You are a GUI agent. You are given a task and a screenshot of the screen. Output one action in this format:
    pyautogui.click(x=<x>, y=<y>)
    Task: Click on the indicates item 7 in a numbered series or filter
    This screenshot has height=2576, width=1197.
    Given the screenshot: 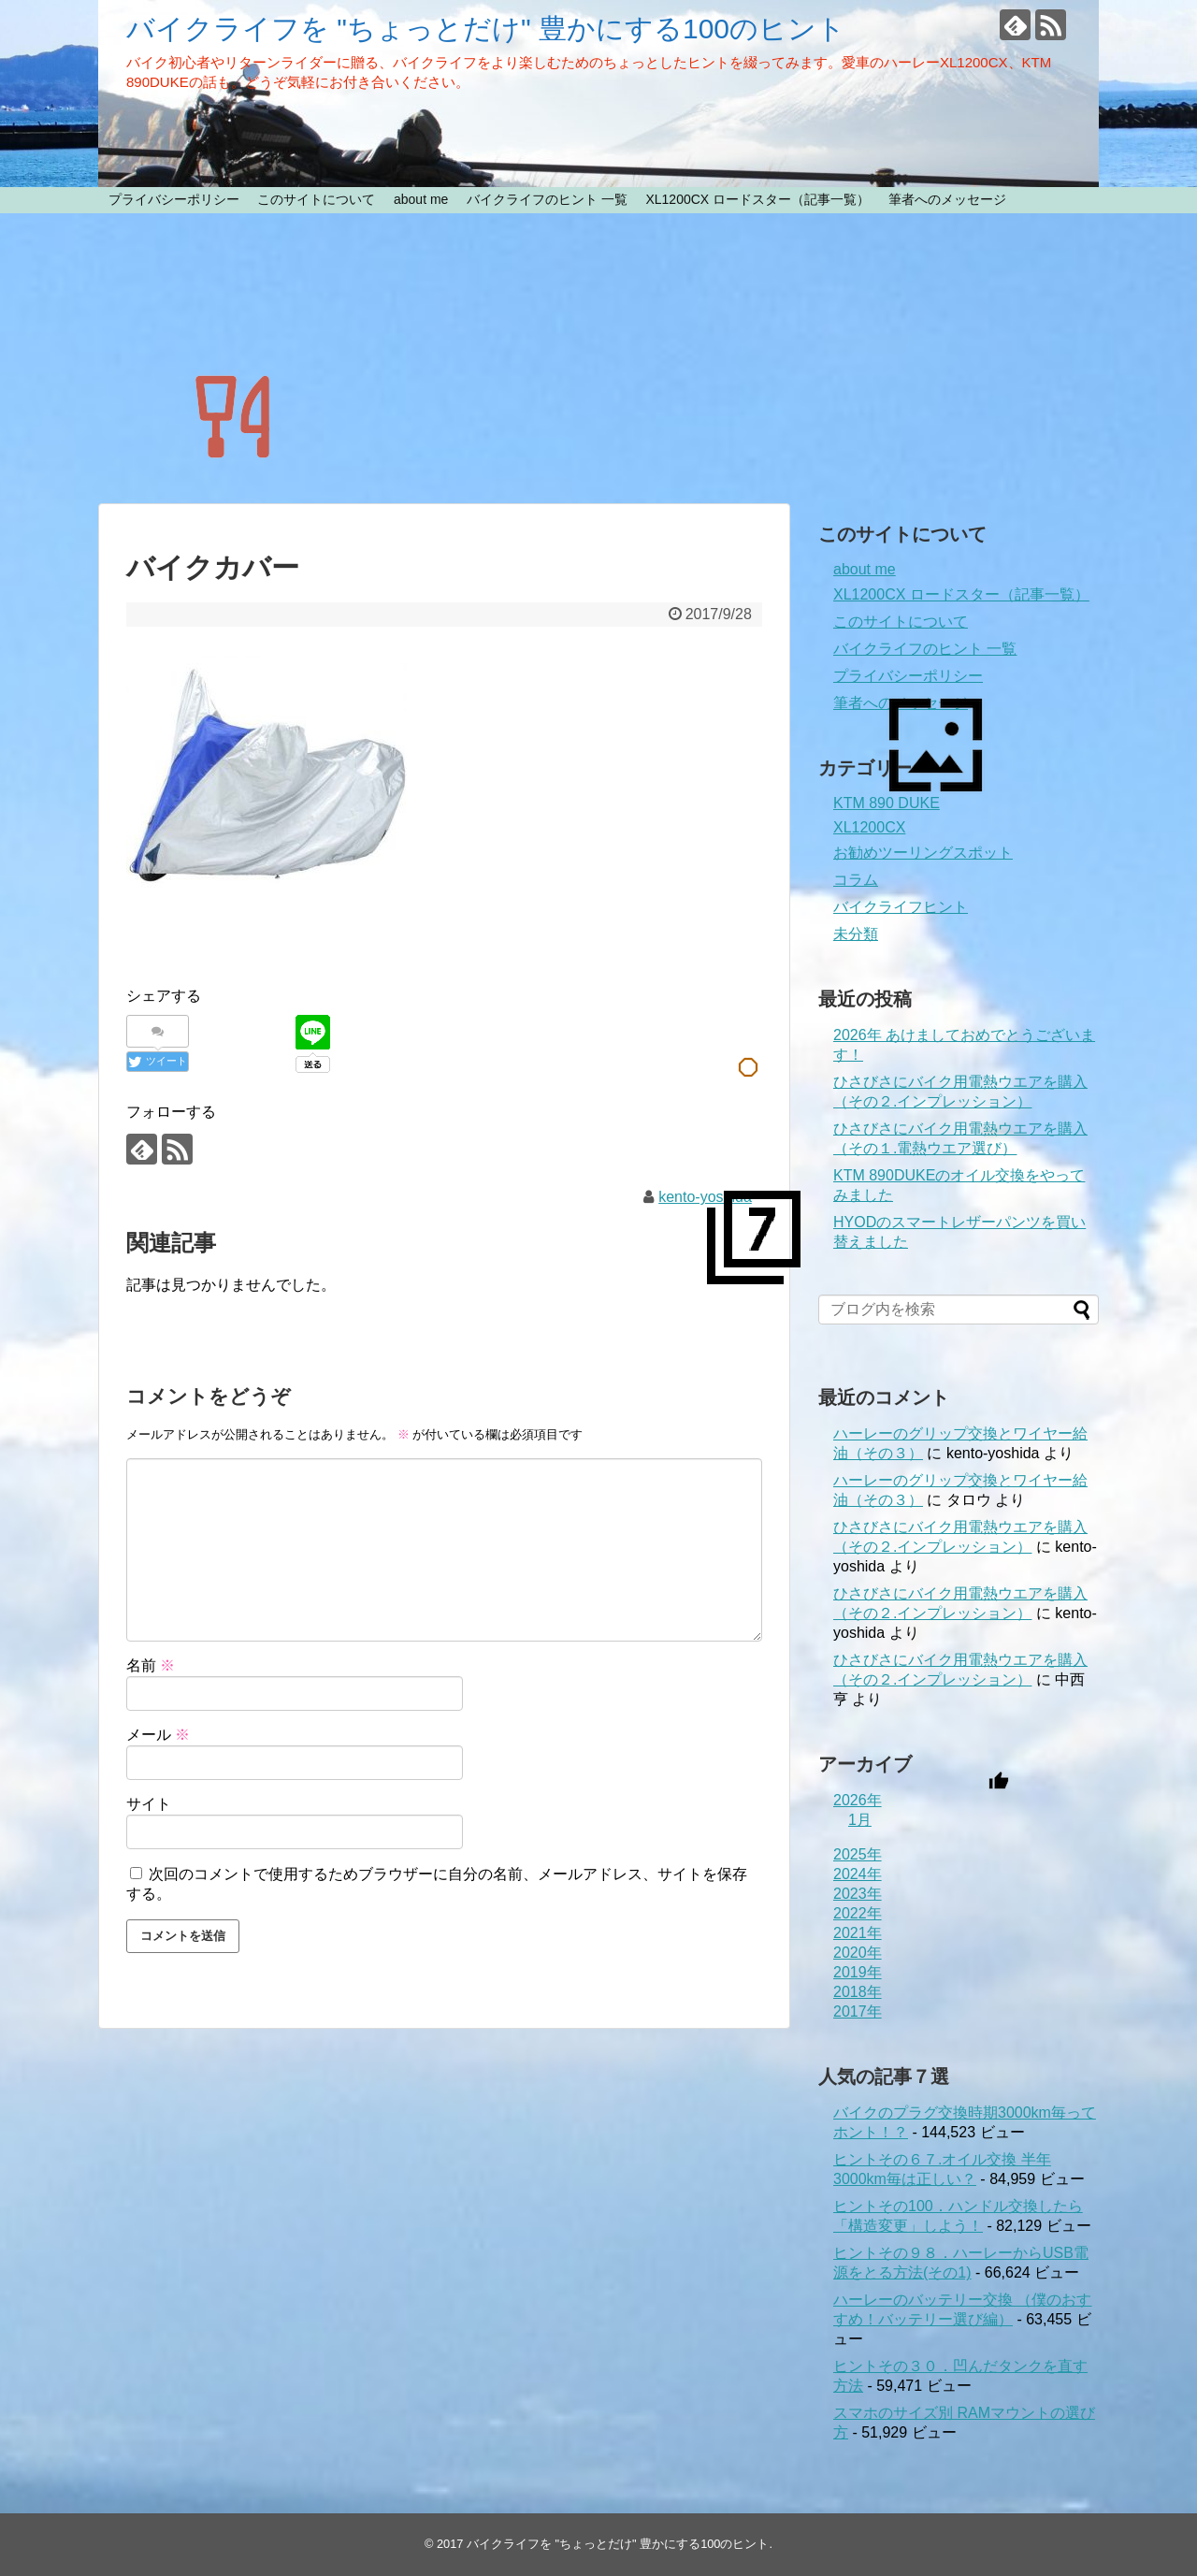 What is the action you would take?
    pyautogui.click(x=754, y=1237)
    